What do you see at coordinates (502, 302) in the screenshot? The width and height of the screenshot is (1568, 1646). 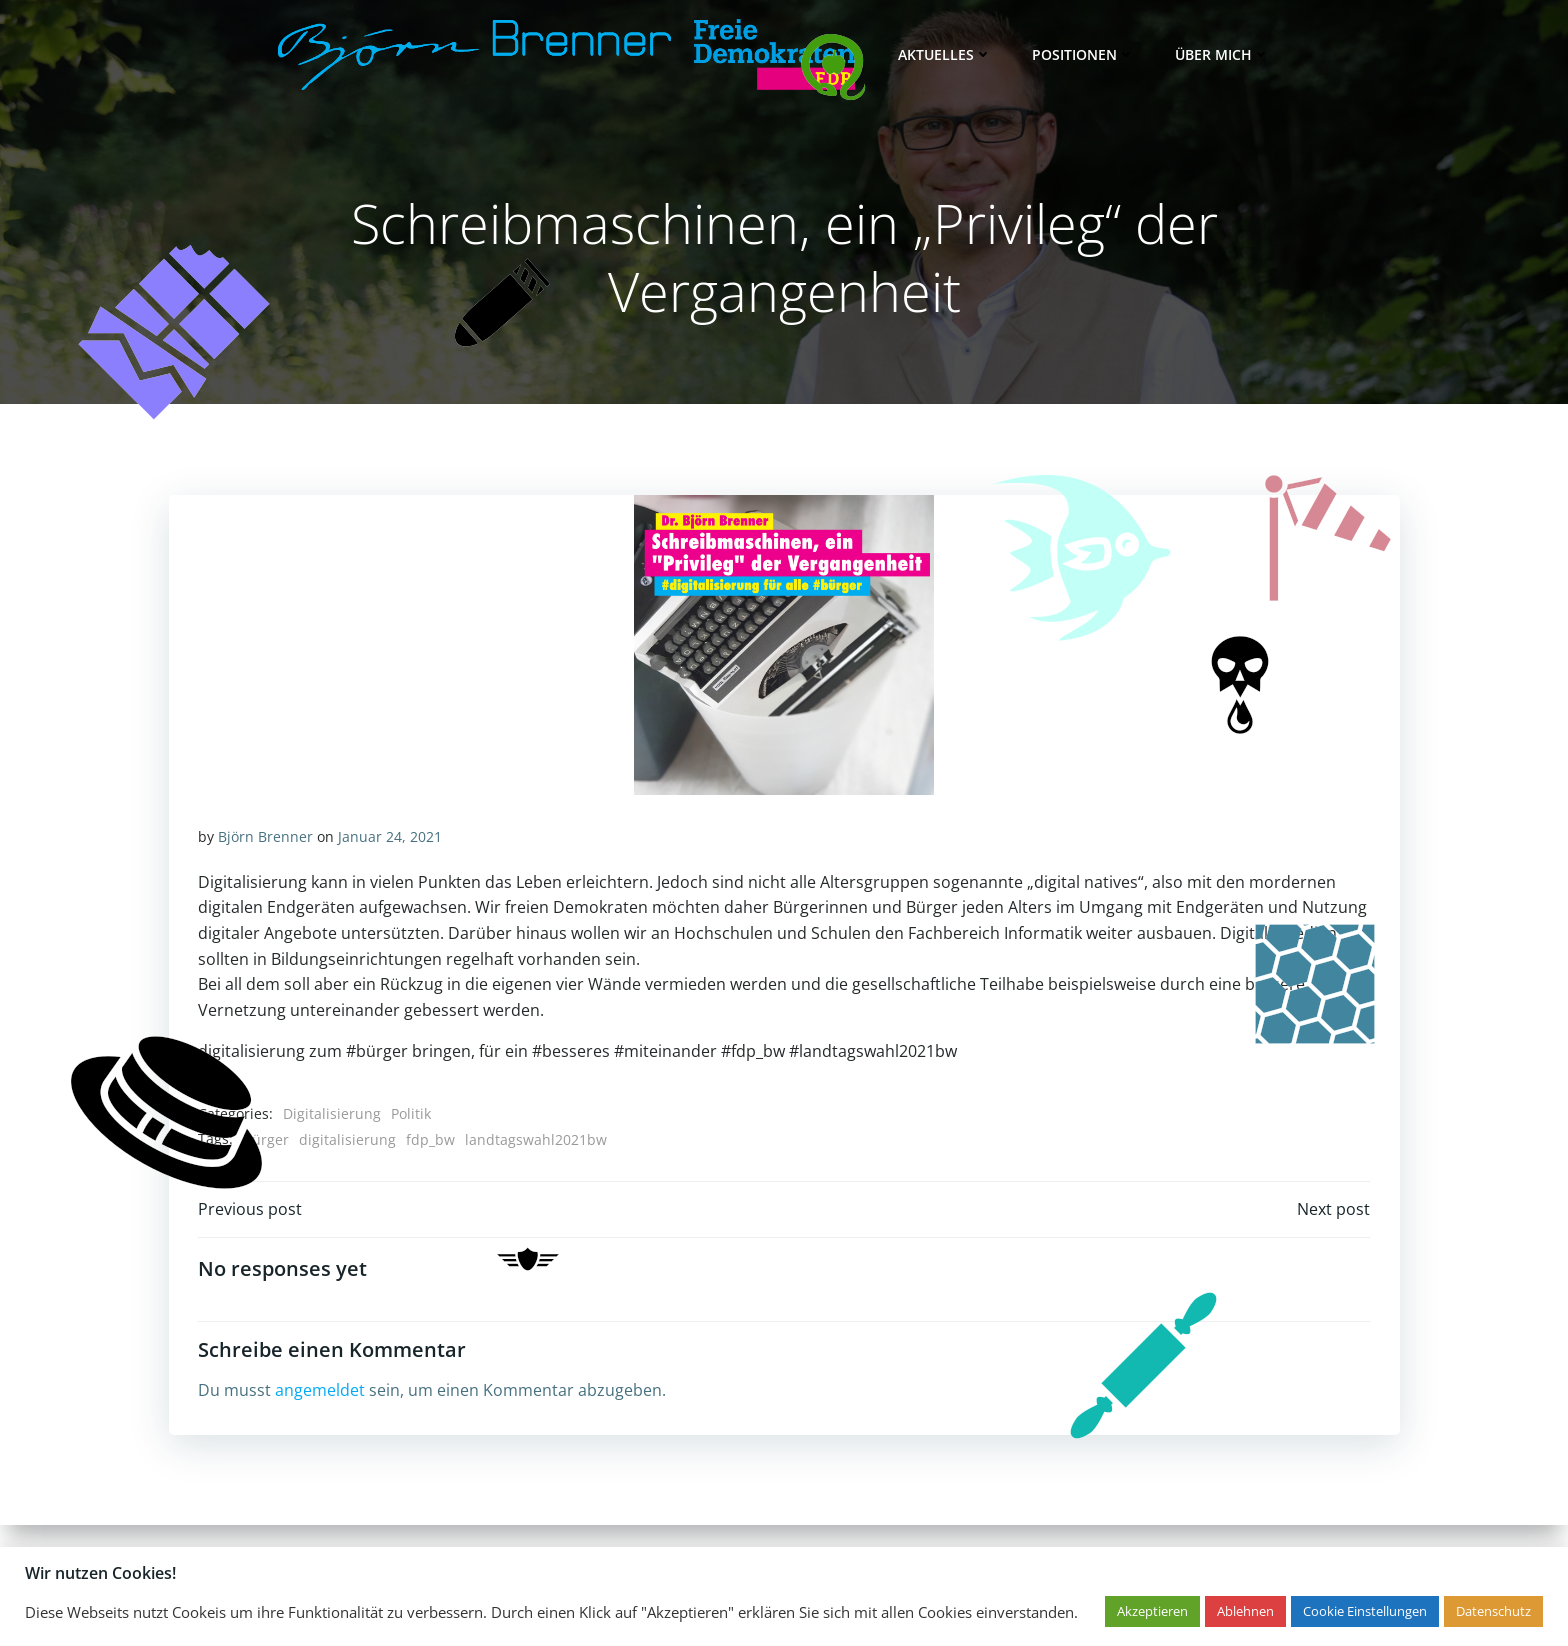 I see `ammunition or weaponry item in a game inventory` at bounding box center [502, 302].